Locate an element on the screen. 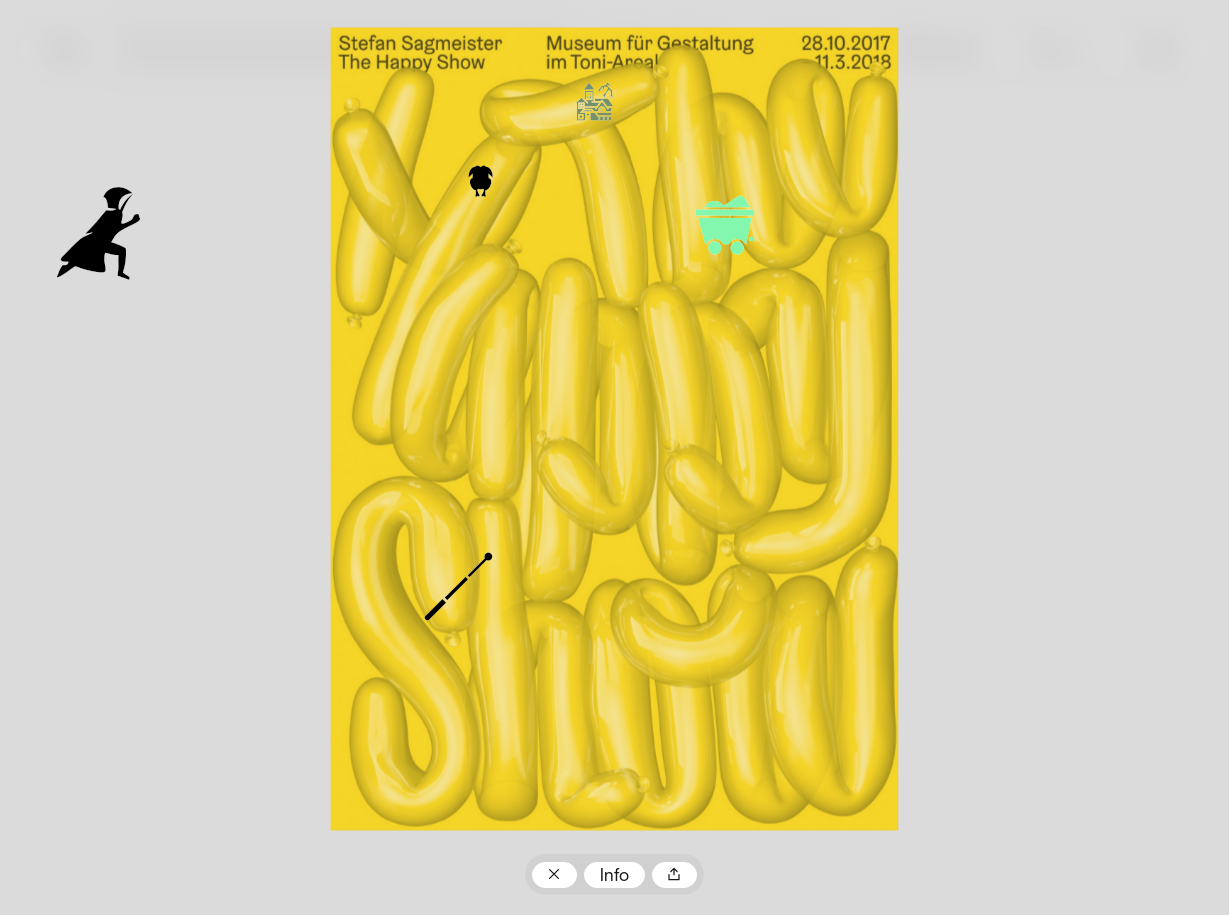 This screenshot has width=1229, height=915. equip melee weapon in game inventory is located at coordinates (458, 586).